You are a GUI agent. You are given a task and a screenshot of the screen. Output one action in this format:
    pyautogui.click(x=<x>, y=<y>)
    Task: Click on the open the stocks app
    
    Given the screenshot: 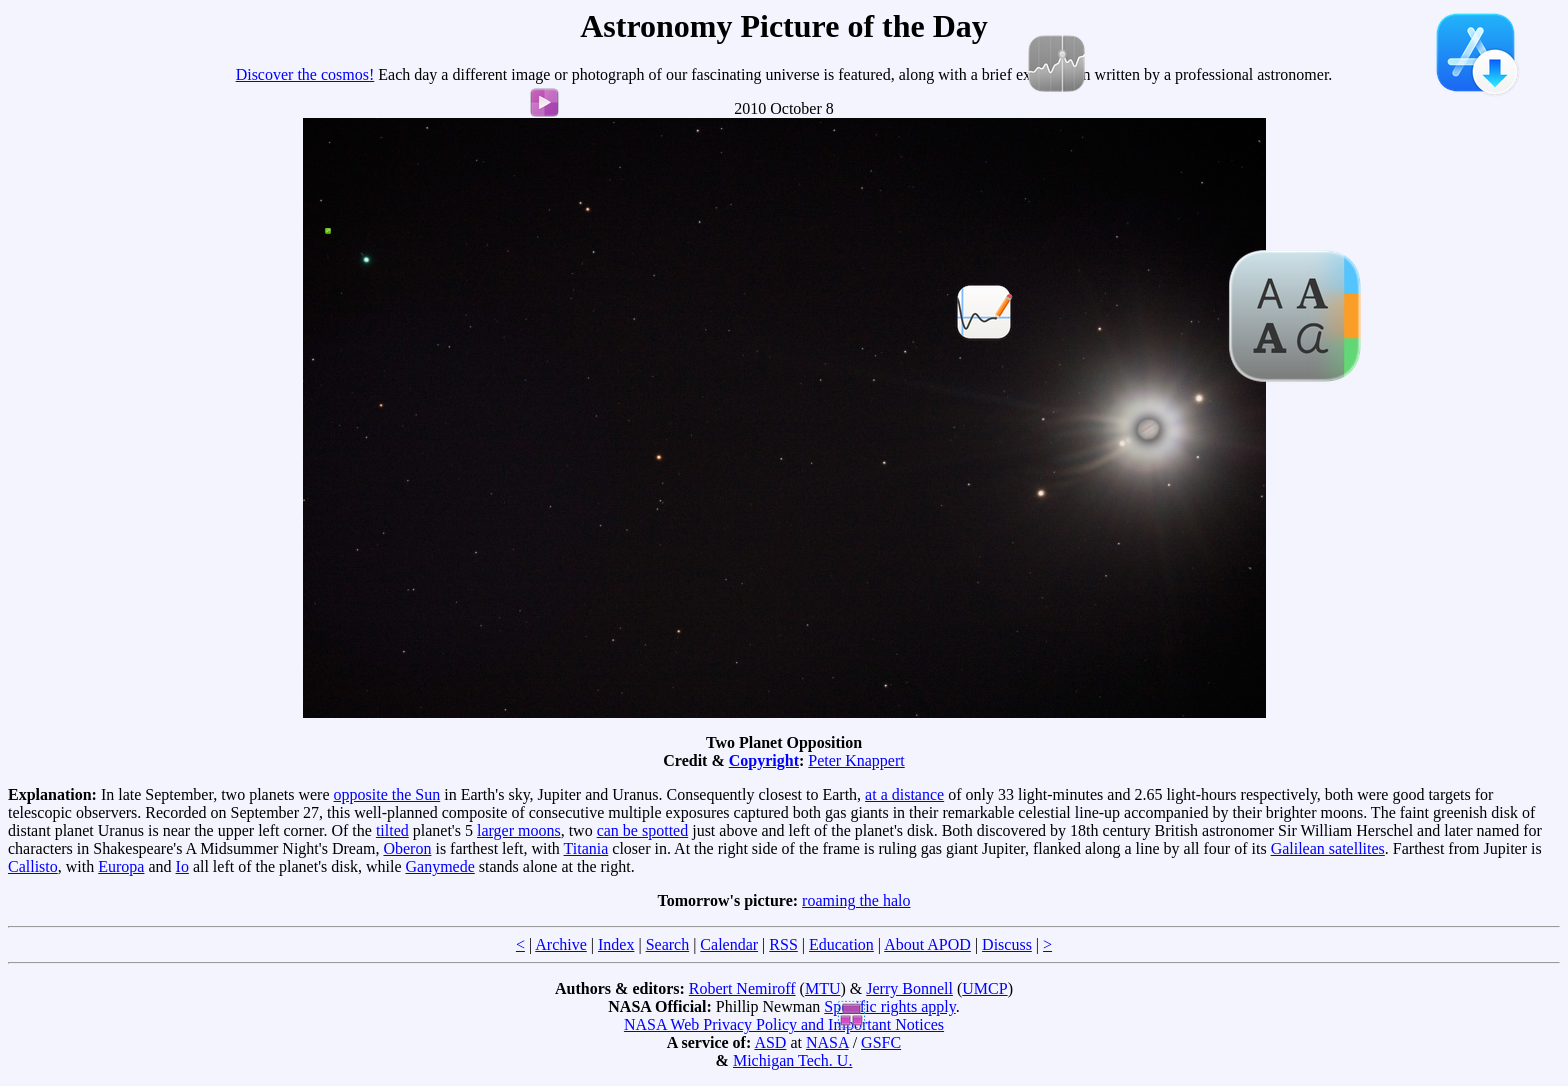 What is the action you would take?
    pyautogui.click(x=1056, y=63)
    